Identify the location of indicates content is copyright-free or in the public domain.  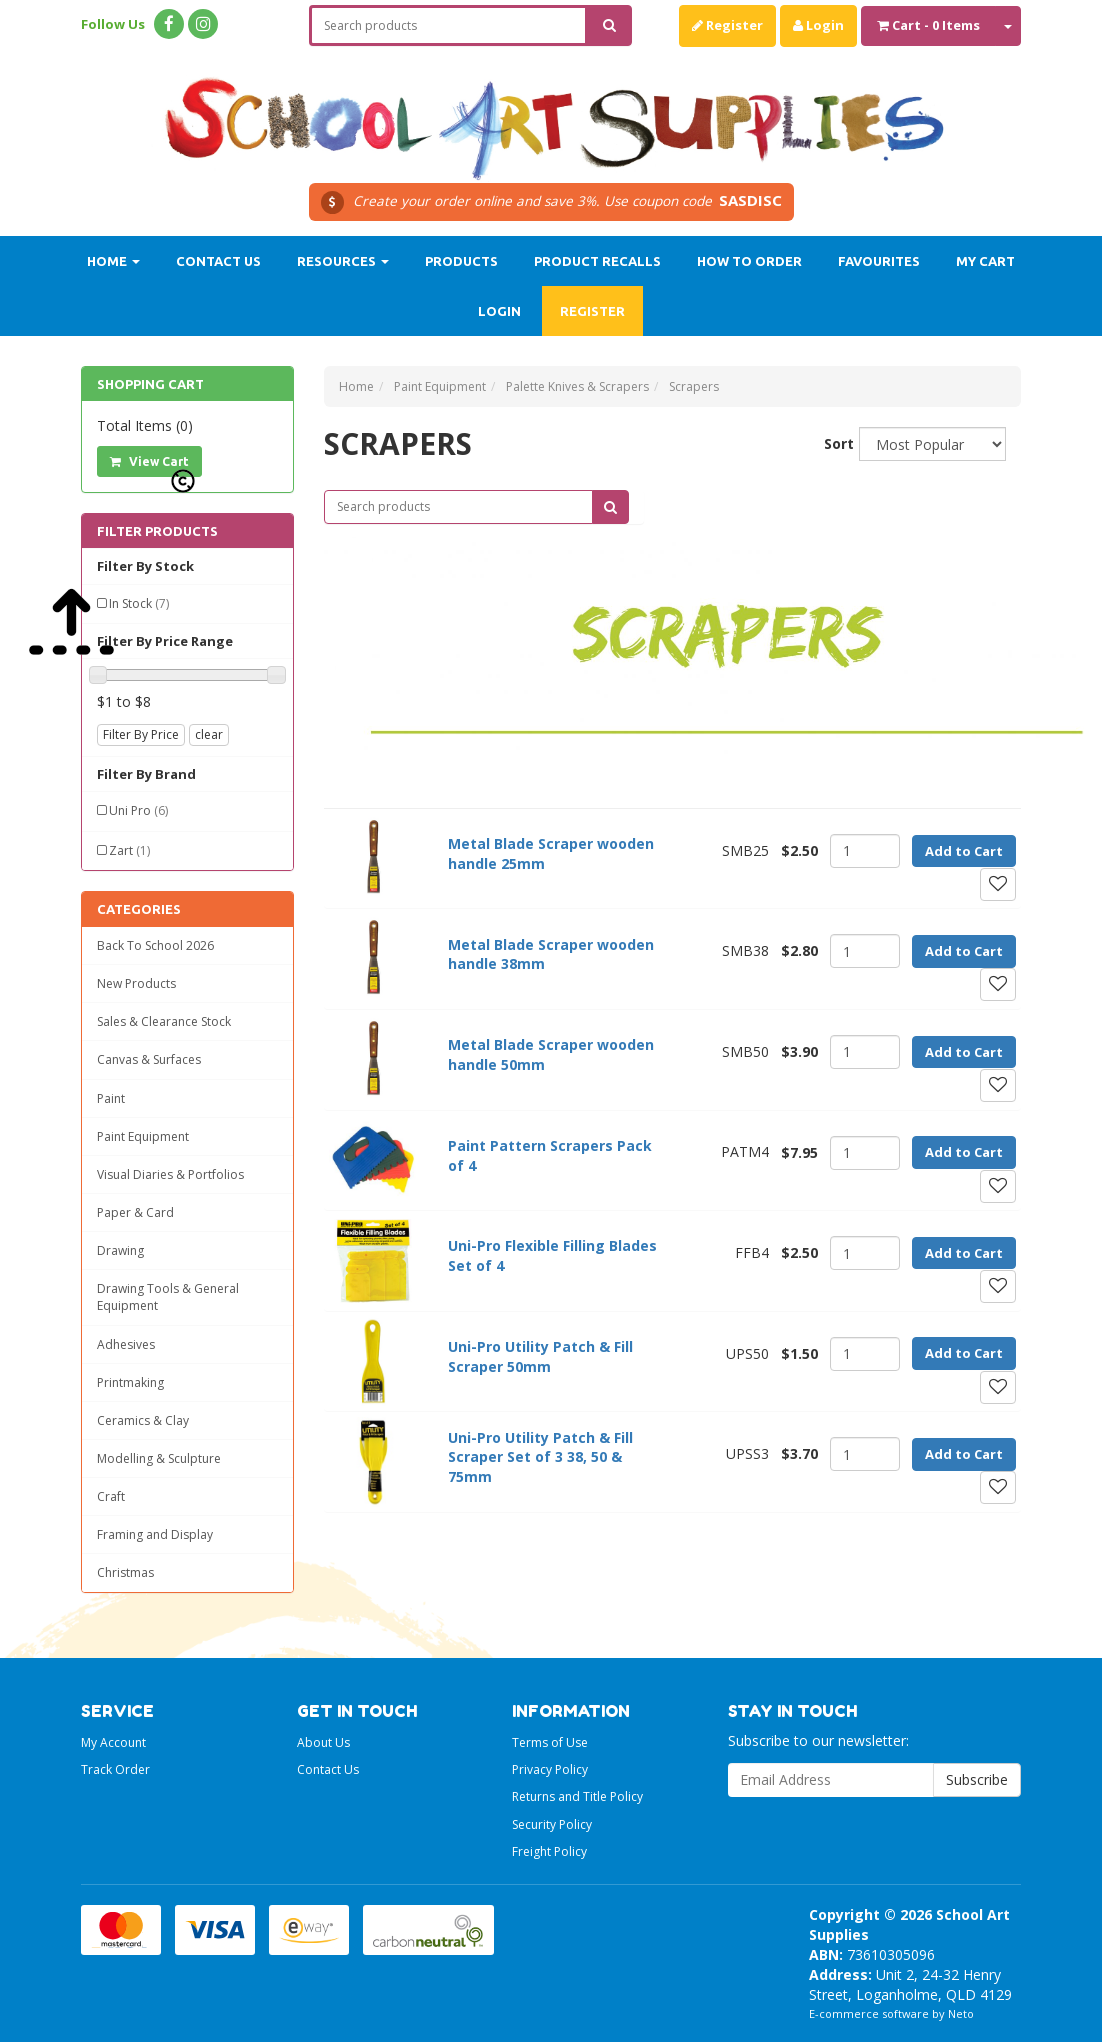
(183, 481).